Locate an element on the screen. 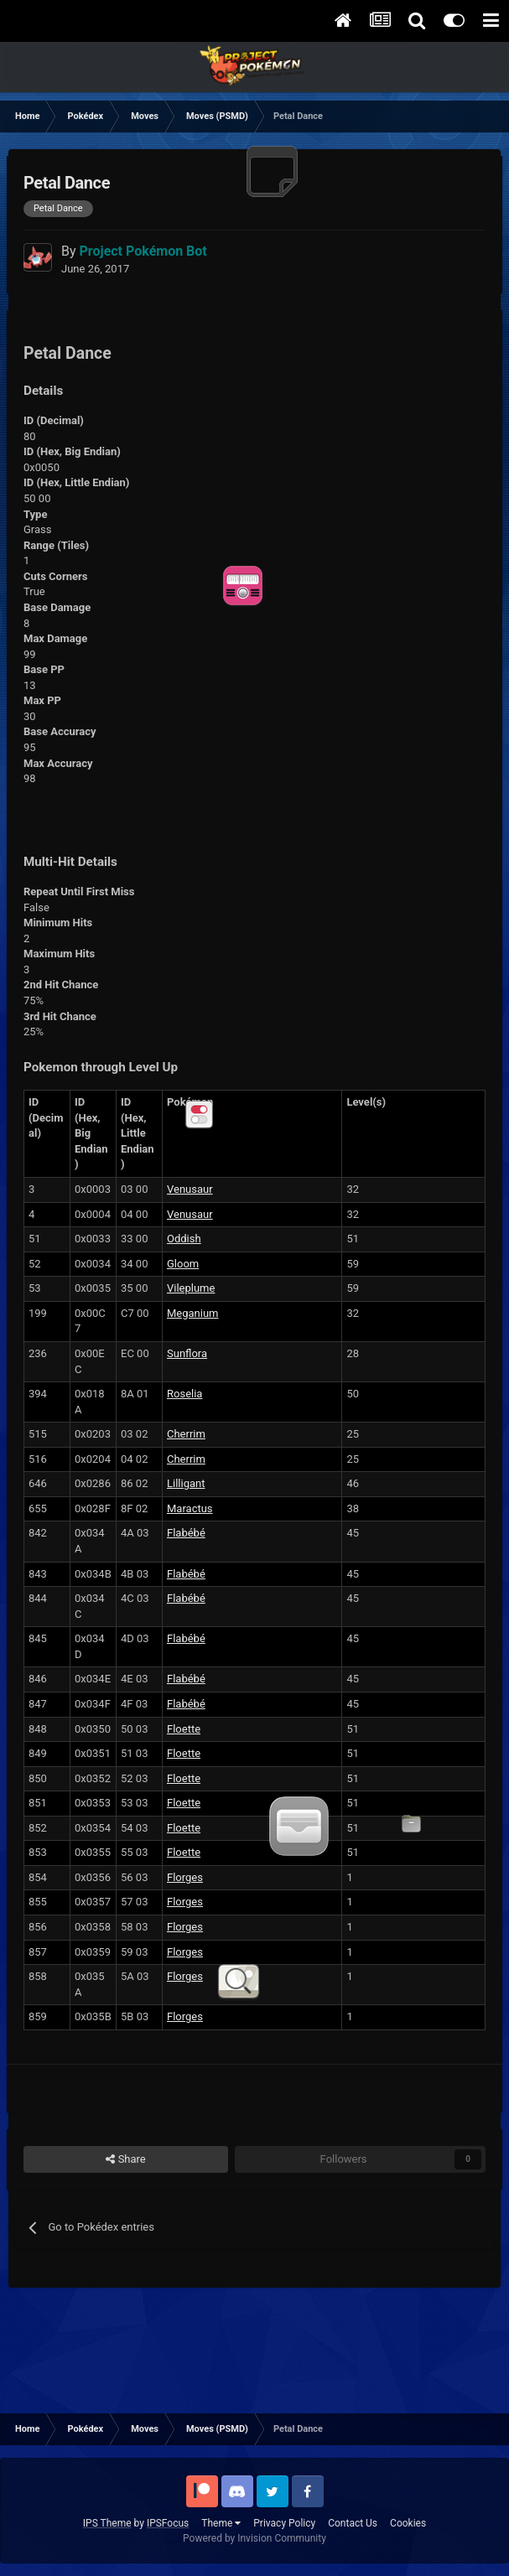 This screenshot has height=2576, width=509. open unity tweak tool settings is located at coordinates (199, 1114).